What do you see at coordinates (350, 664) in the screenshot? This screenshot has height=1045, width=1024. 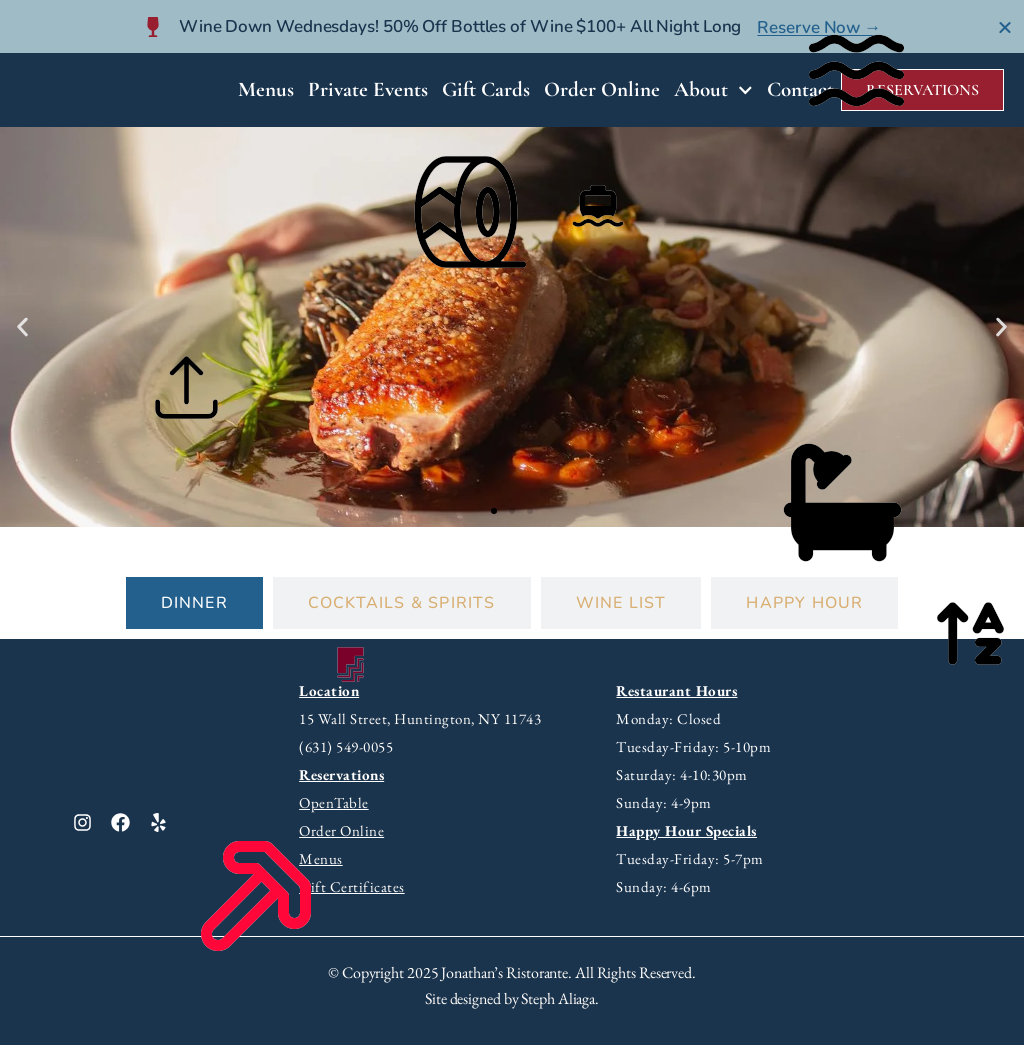 I see `firstdraft logo` at bounding box center [350, 664].